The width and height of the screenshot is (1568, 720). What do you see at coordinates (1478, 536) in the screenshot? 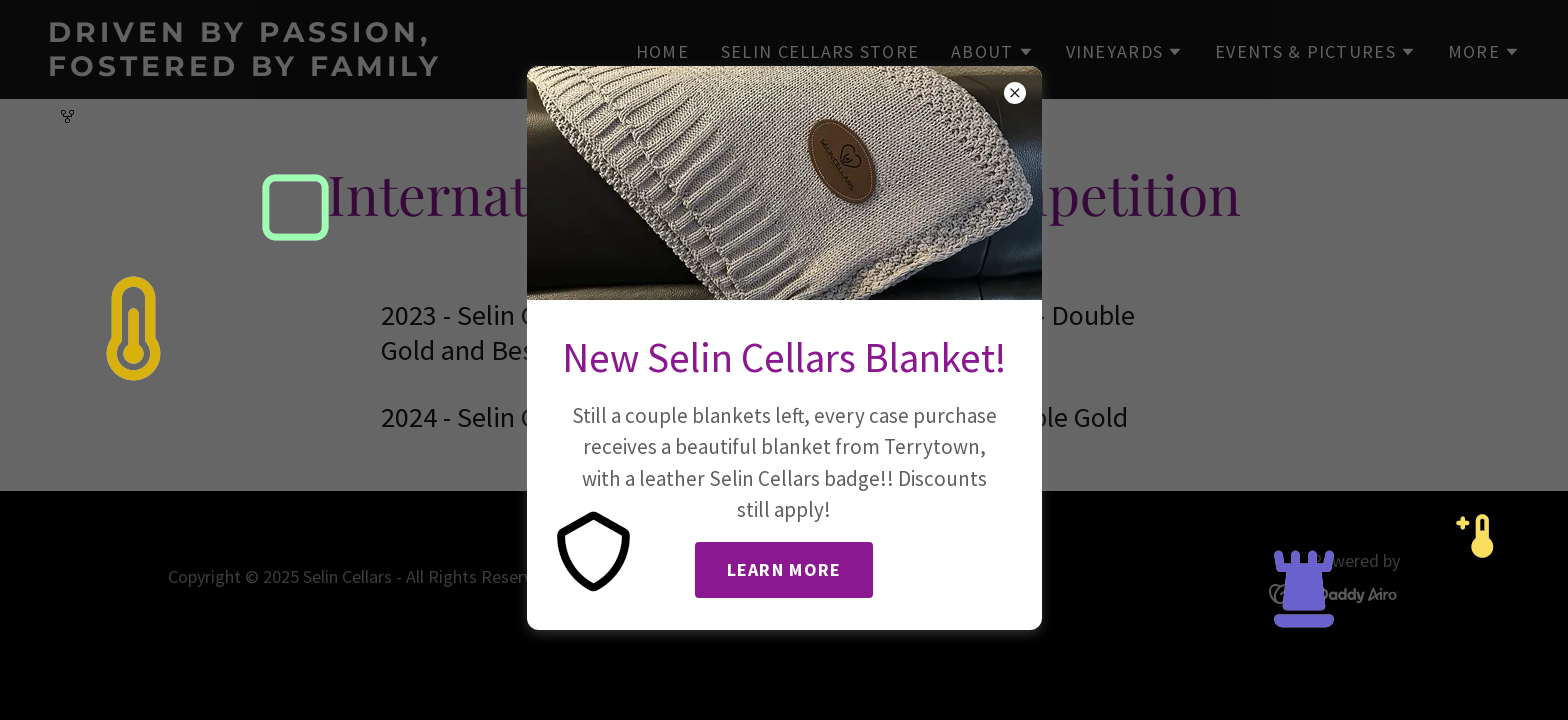
I see `increase temperature setting` at bounding box center [1478, 536].